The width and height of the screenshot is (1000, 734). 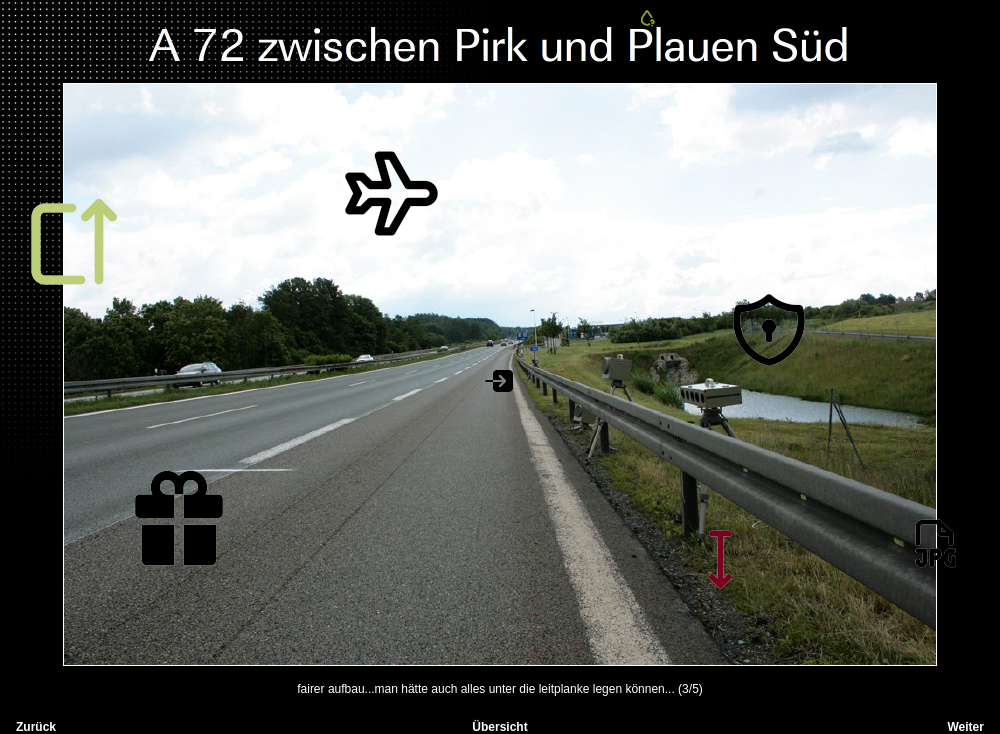 What do you see at coordinates (720, 559) in the screenshot?
I see `download to bottom or end of list` at bounding box center [720, 559].